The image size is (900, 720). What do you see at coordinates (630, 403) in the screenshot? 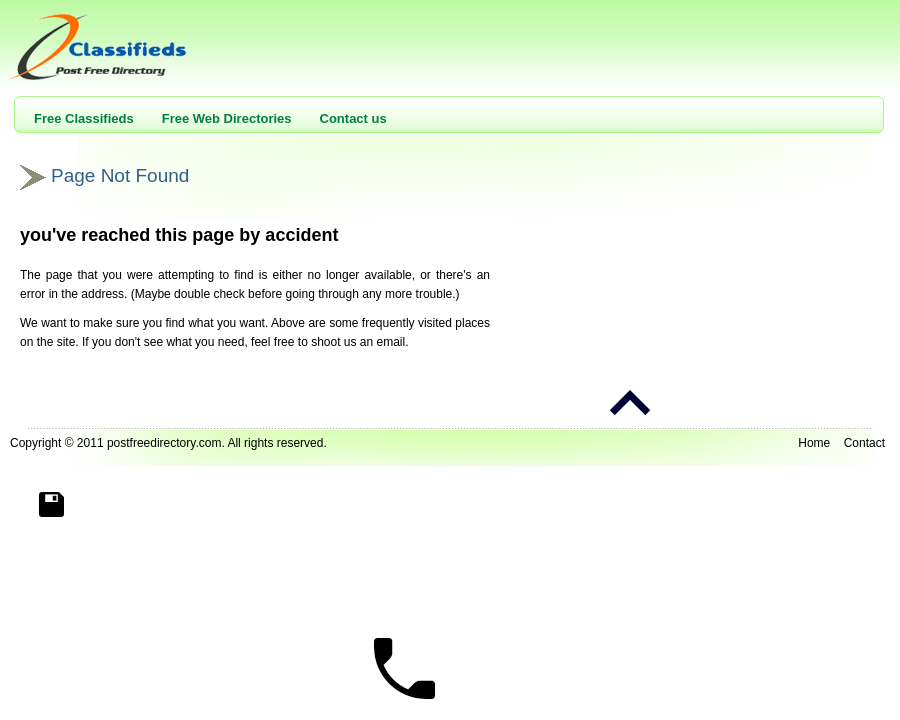
I see `collapse an expanded section` at bounding box center [630, 403].